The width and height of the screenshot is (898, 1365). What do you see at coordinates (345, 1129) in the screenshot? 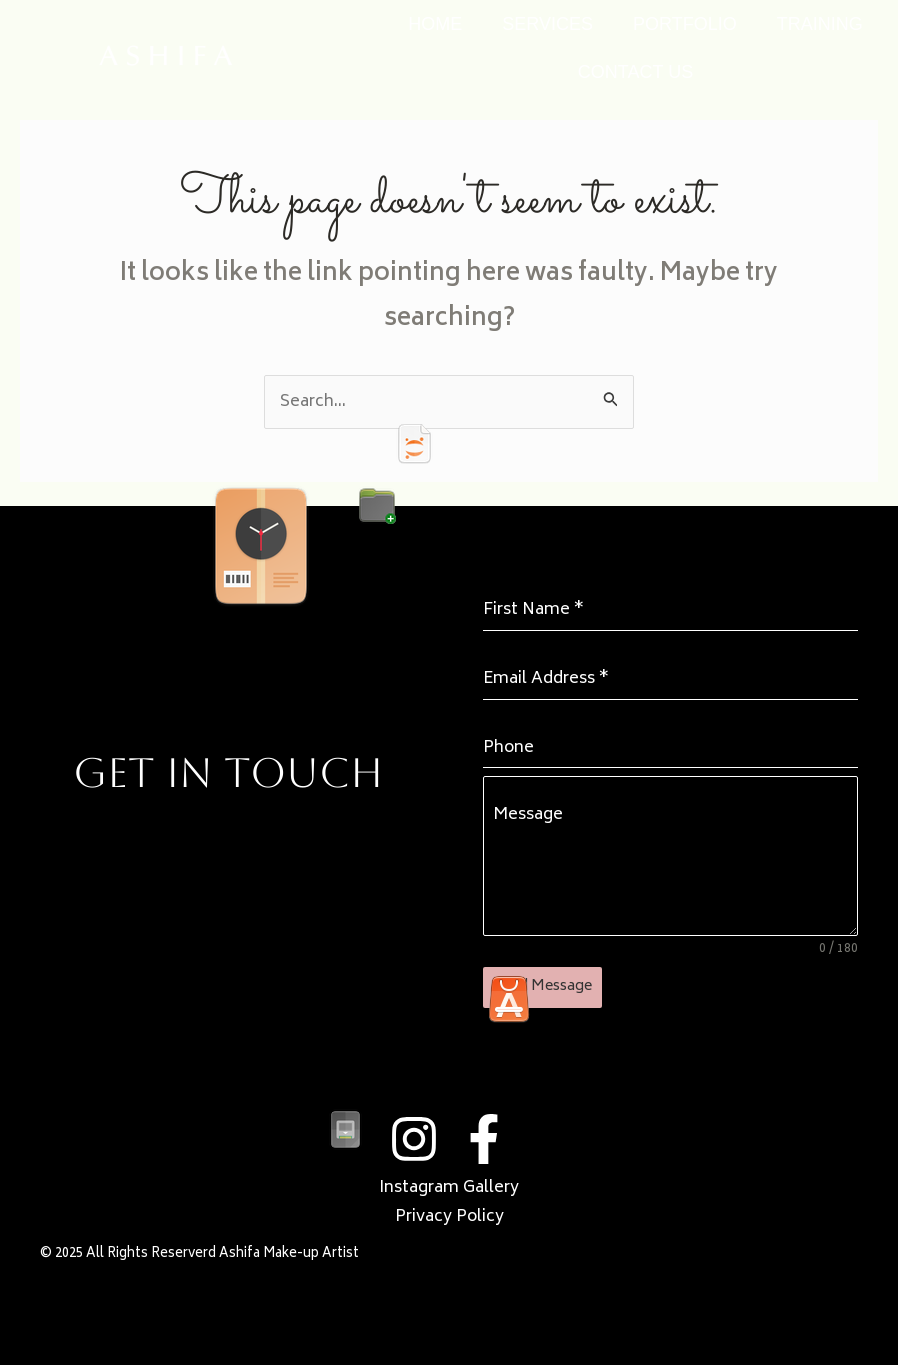
I see `sega master system ROM file` at bounding box center [345, 1129].